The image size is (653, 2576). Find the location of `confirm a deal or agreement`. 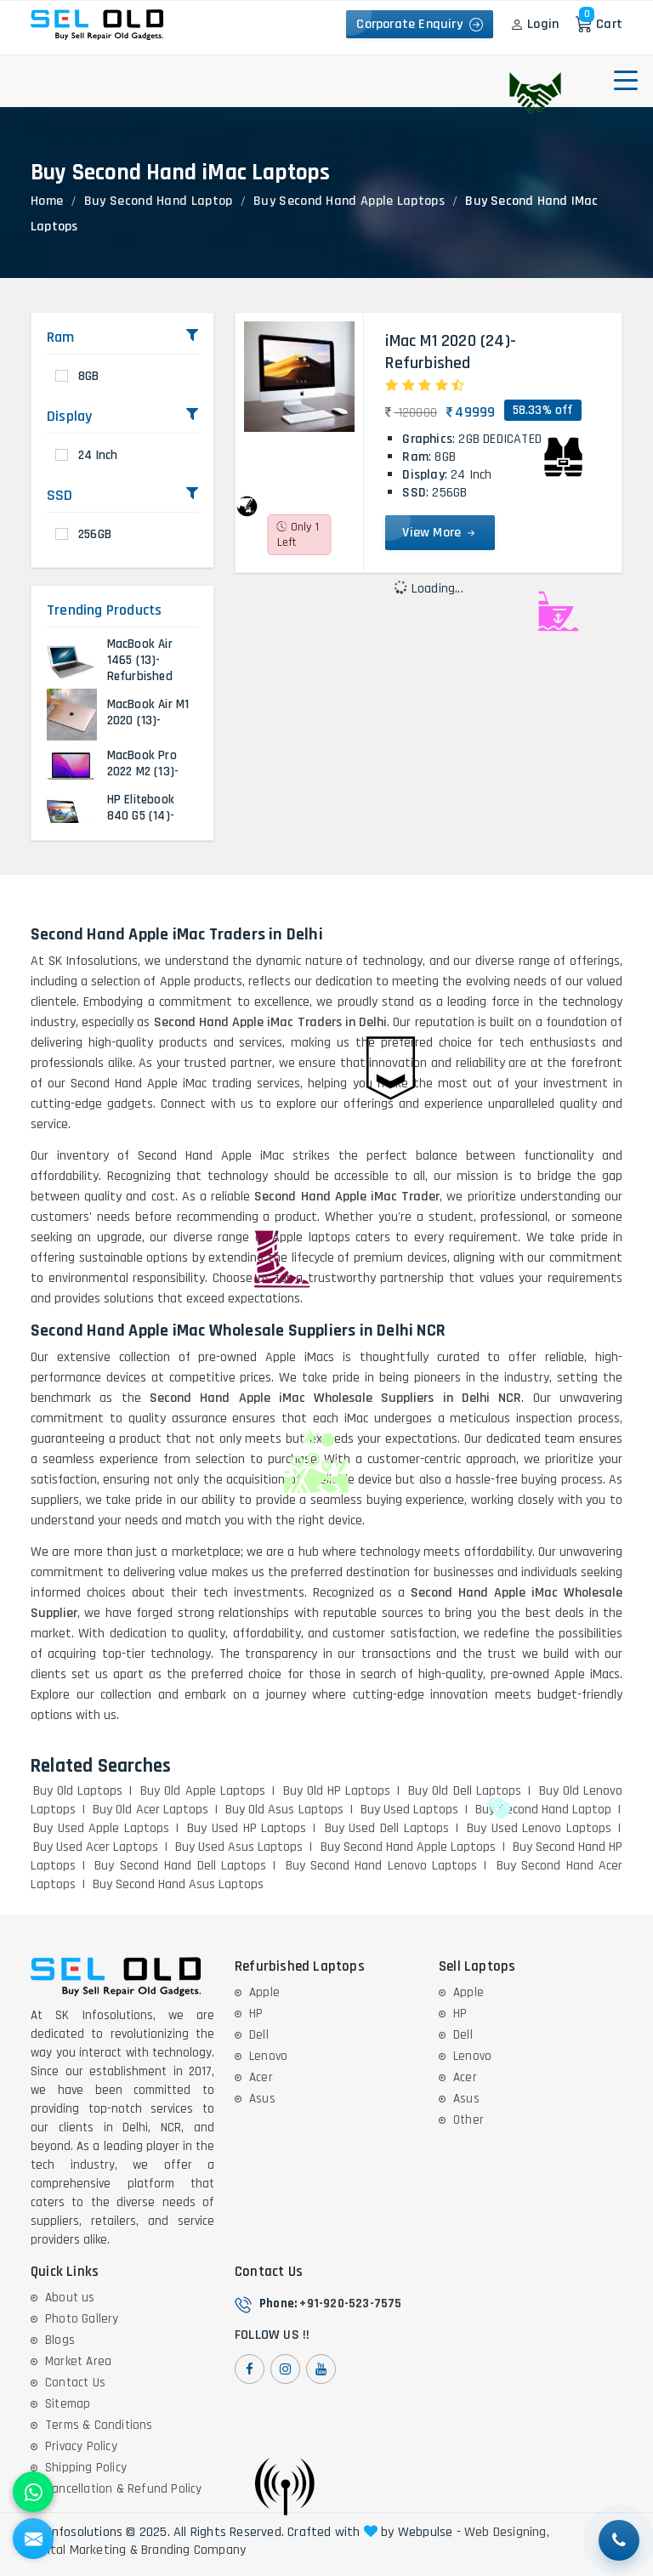

confirm a deal or agreement is located at coordinates (535, 93).